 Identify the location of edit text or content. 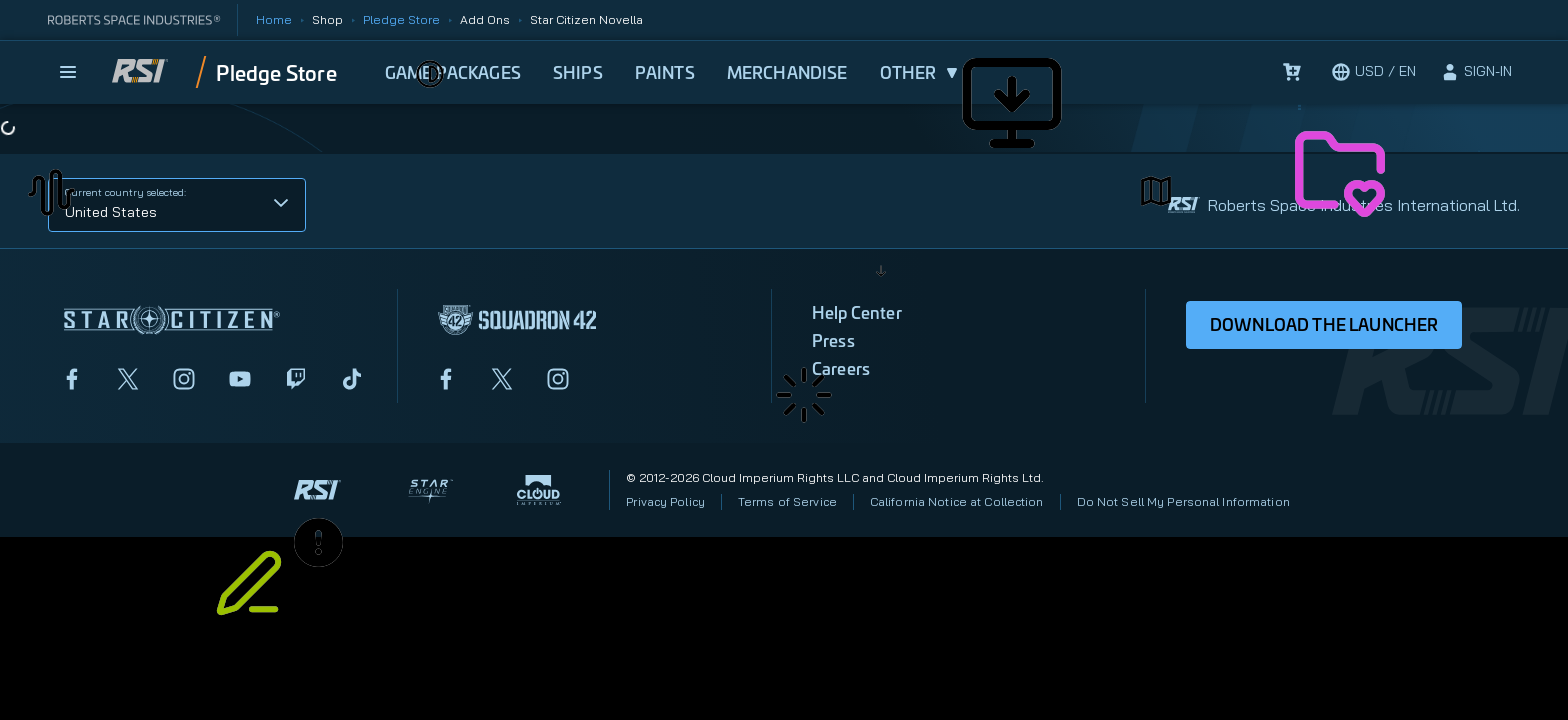
(249, 583).